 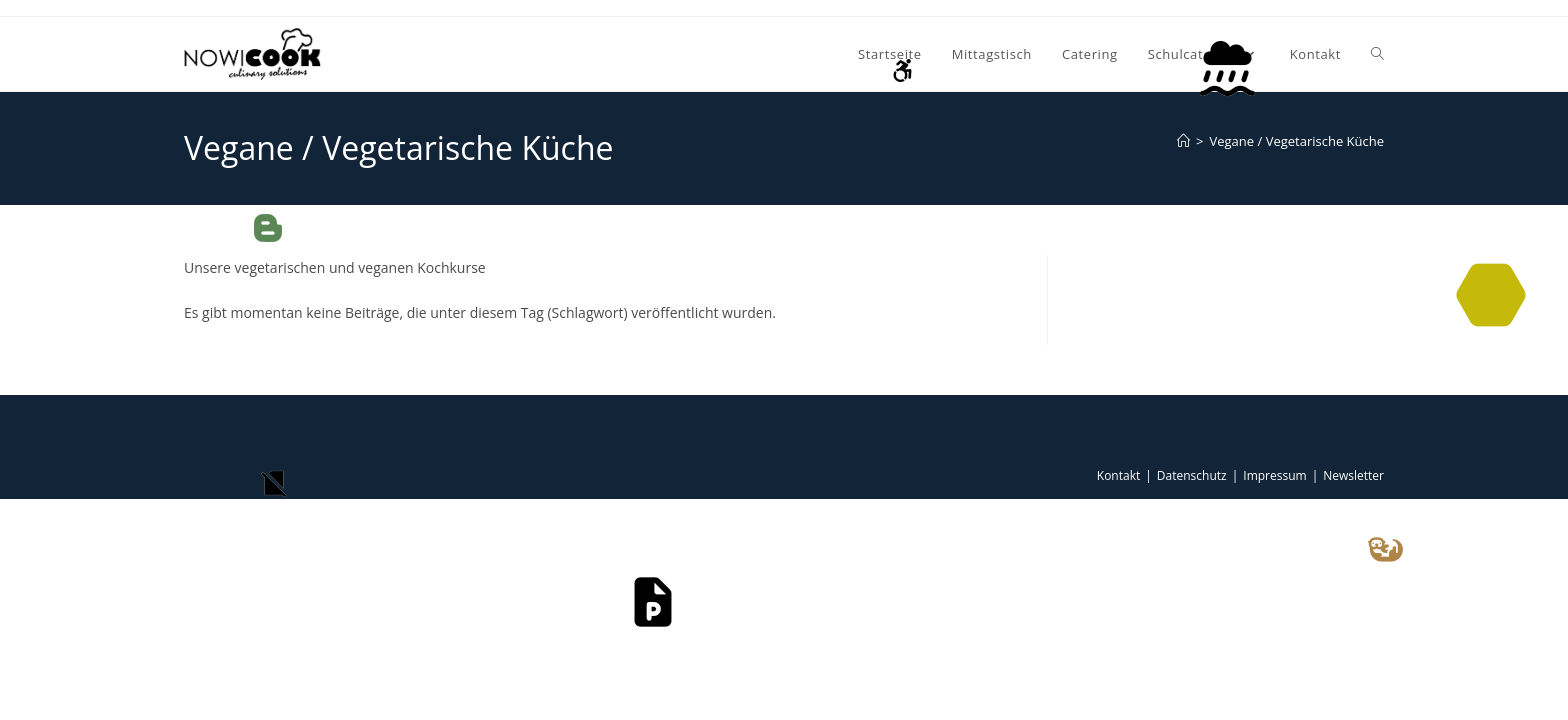 What do you see at coordinates (268, 228) in the screenshot?
I see `open blogger app` at bounding box center [268, 228].